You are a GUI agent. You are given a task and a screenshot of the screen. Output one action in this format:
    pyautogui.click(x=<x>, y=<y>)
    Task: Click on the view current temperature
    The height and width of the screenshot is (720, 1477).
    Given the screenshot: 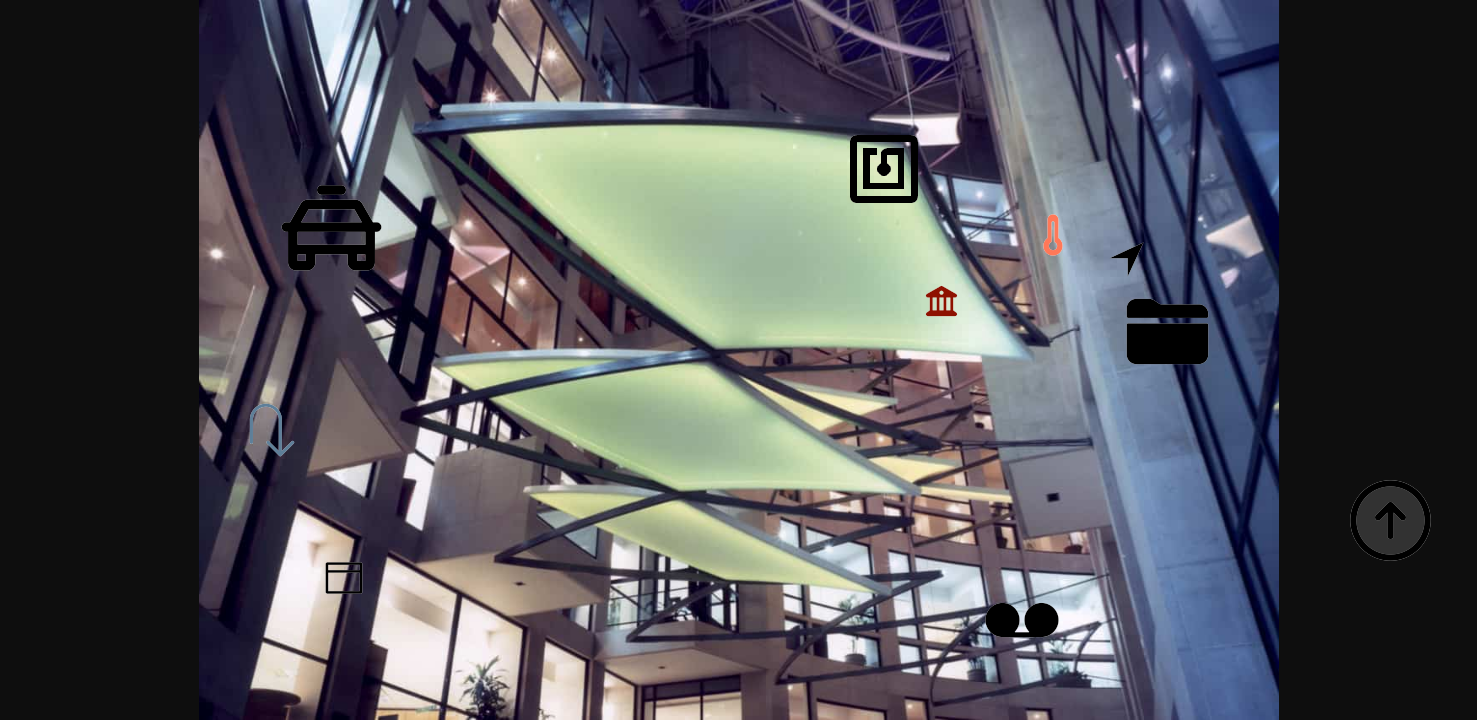 What is the action you would take?
    pyautogui.click(x=1053, y=235)
    